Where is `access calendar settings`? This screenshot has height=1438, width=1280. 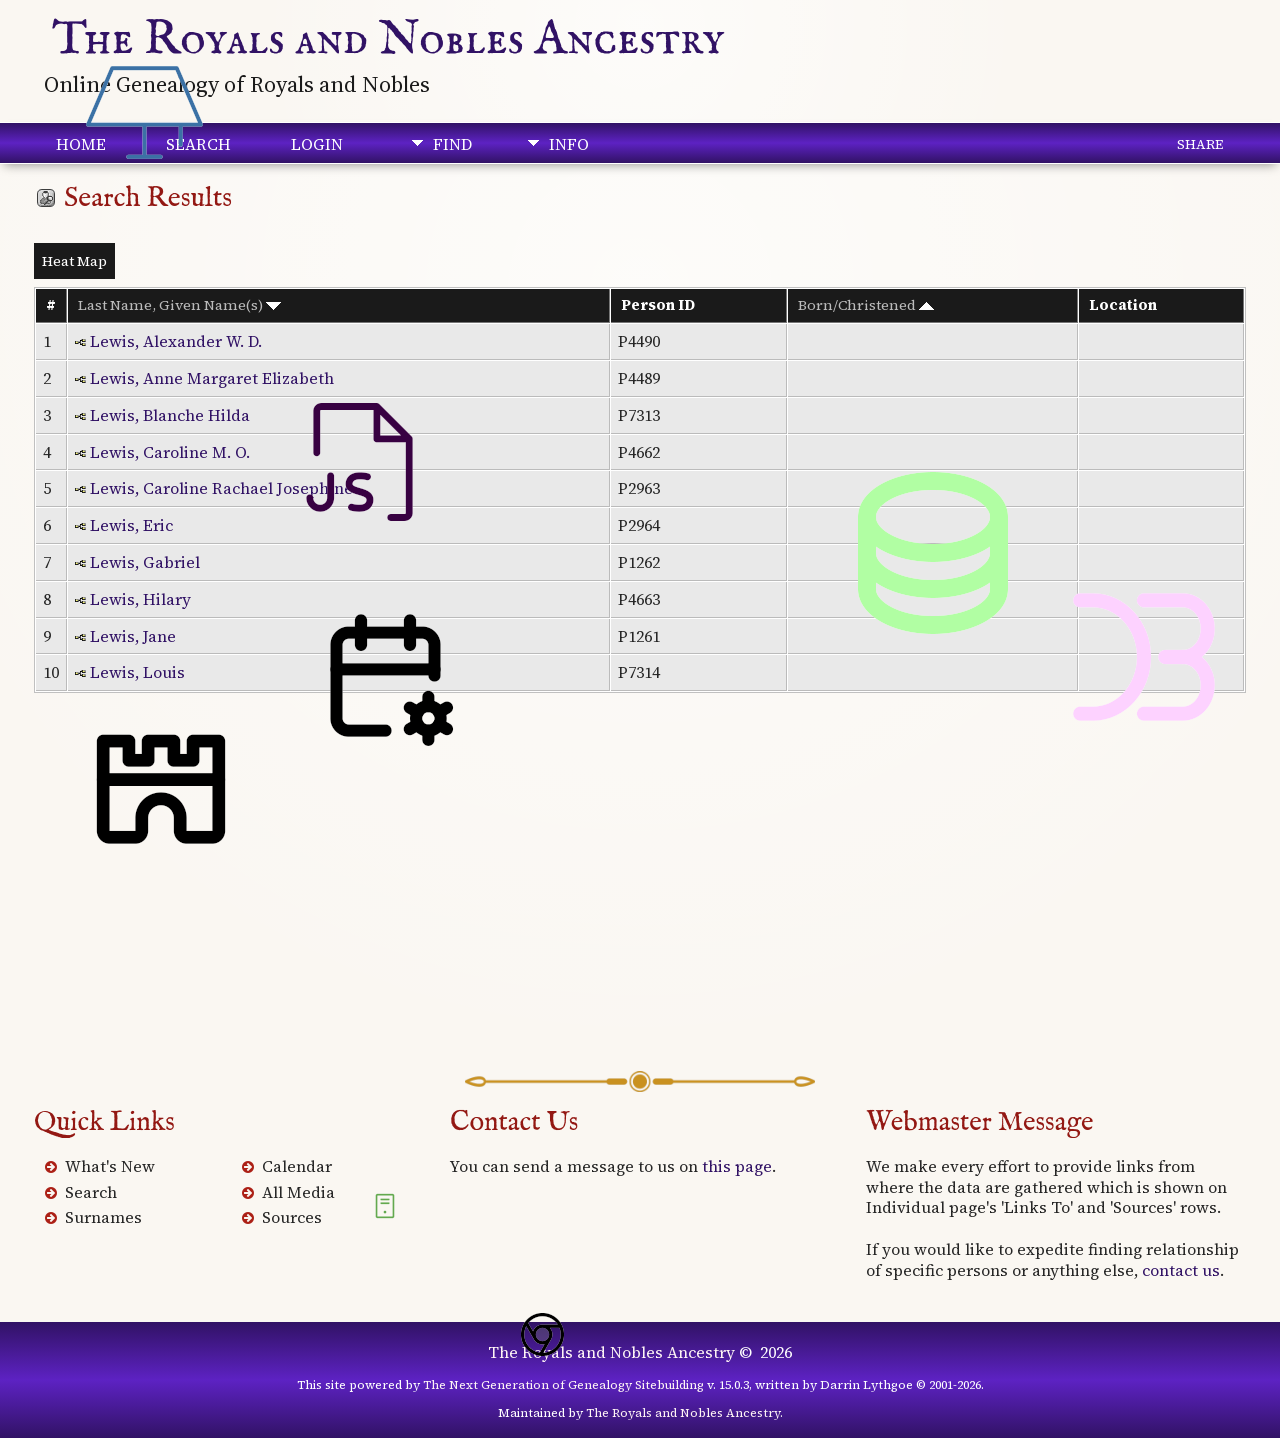
access calendar settings is located at coordinates (385, 675).